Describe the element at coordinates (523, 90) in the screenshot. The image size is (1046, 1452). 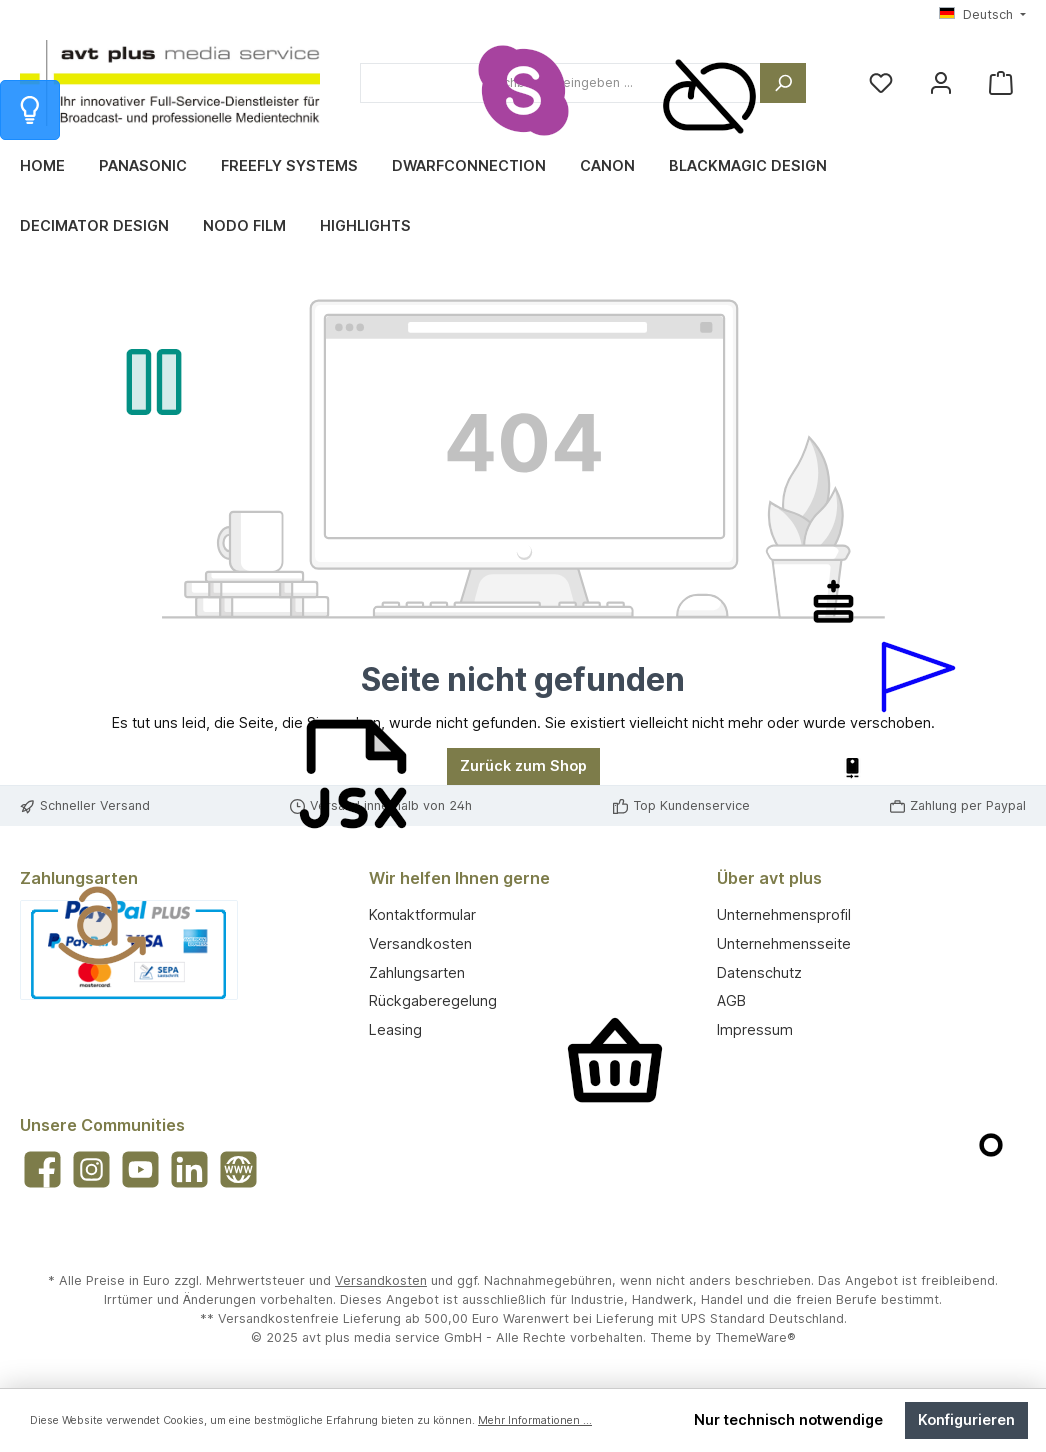
I see `open skype` at that location.